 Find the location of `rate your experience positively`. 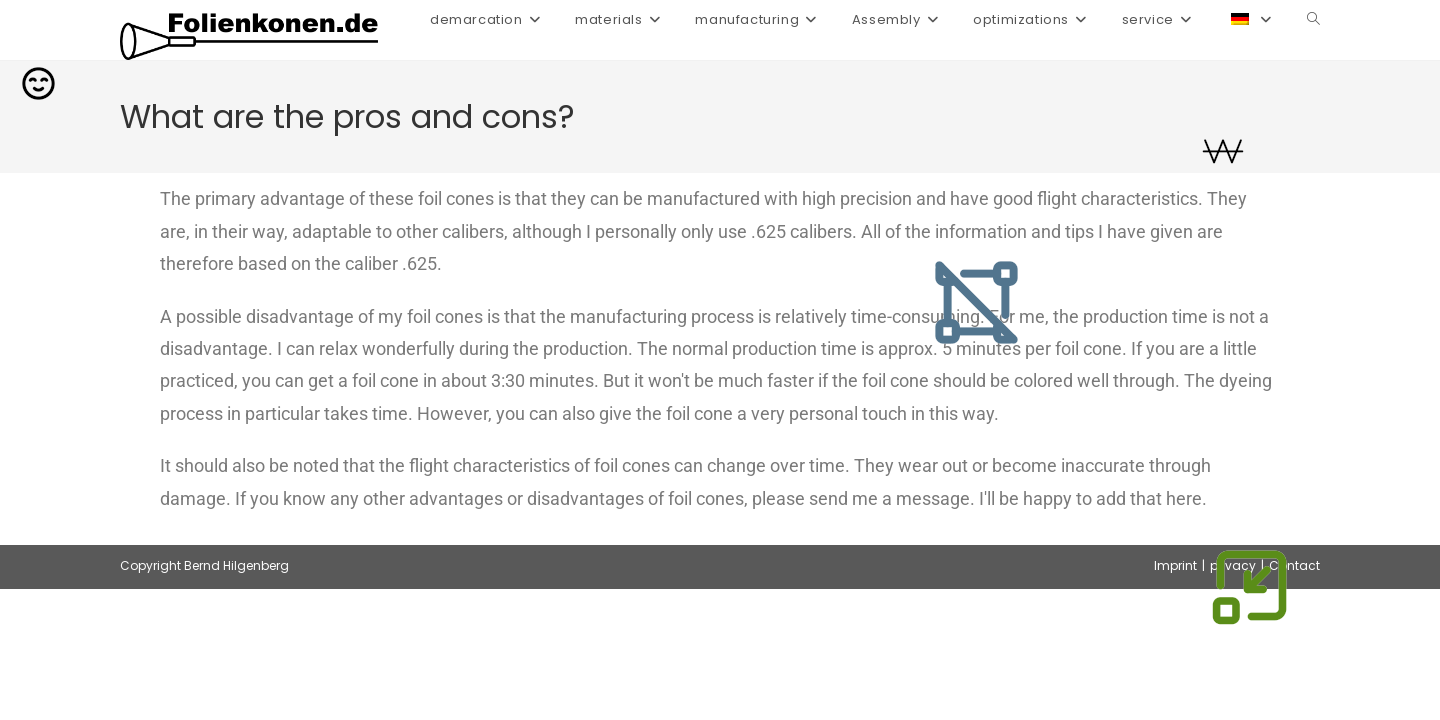

rate your experience positively is located at coordinates (38, 83).